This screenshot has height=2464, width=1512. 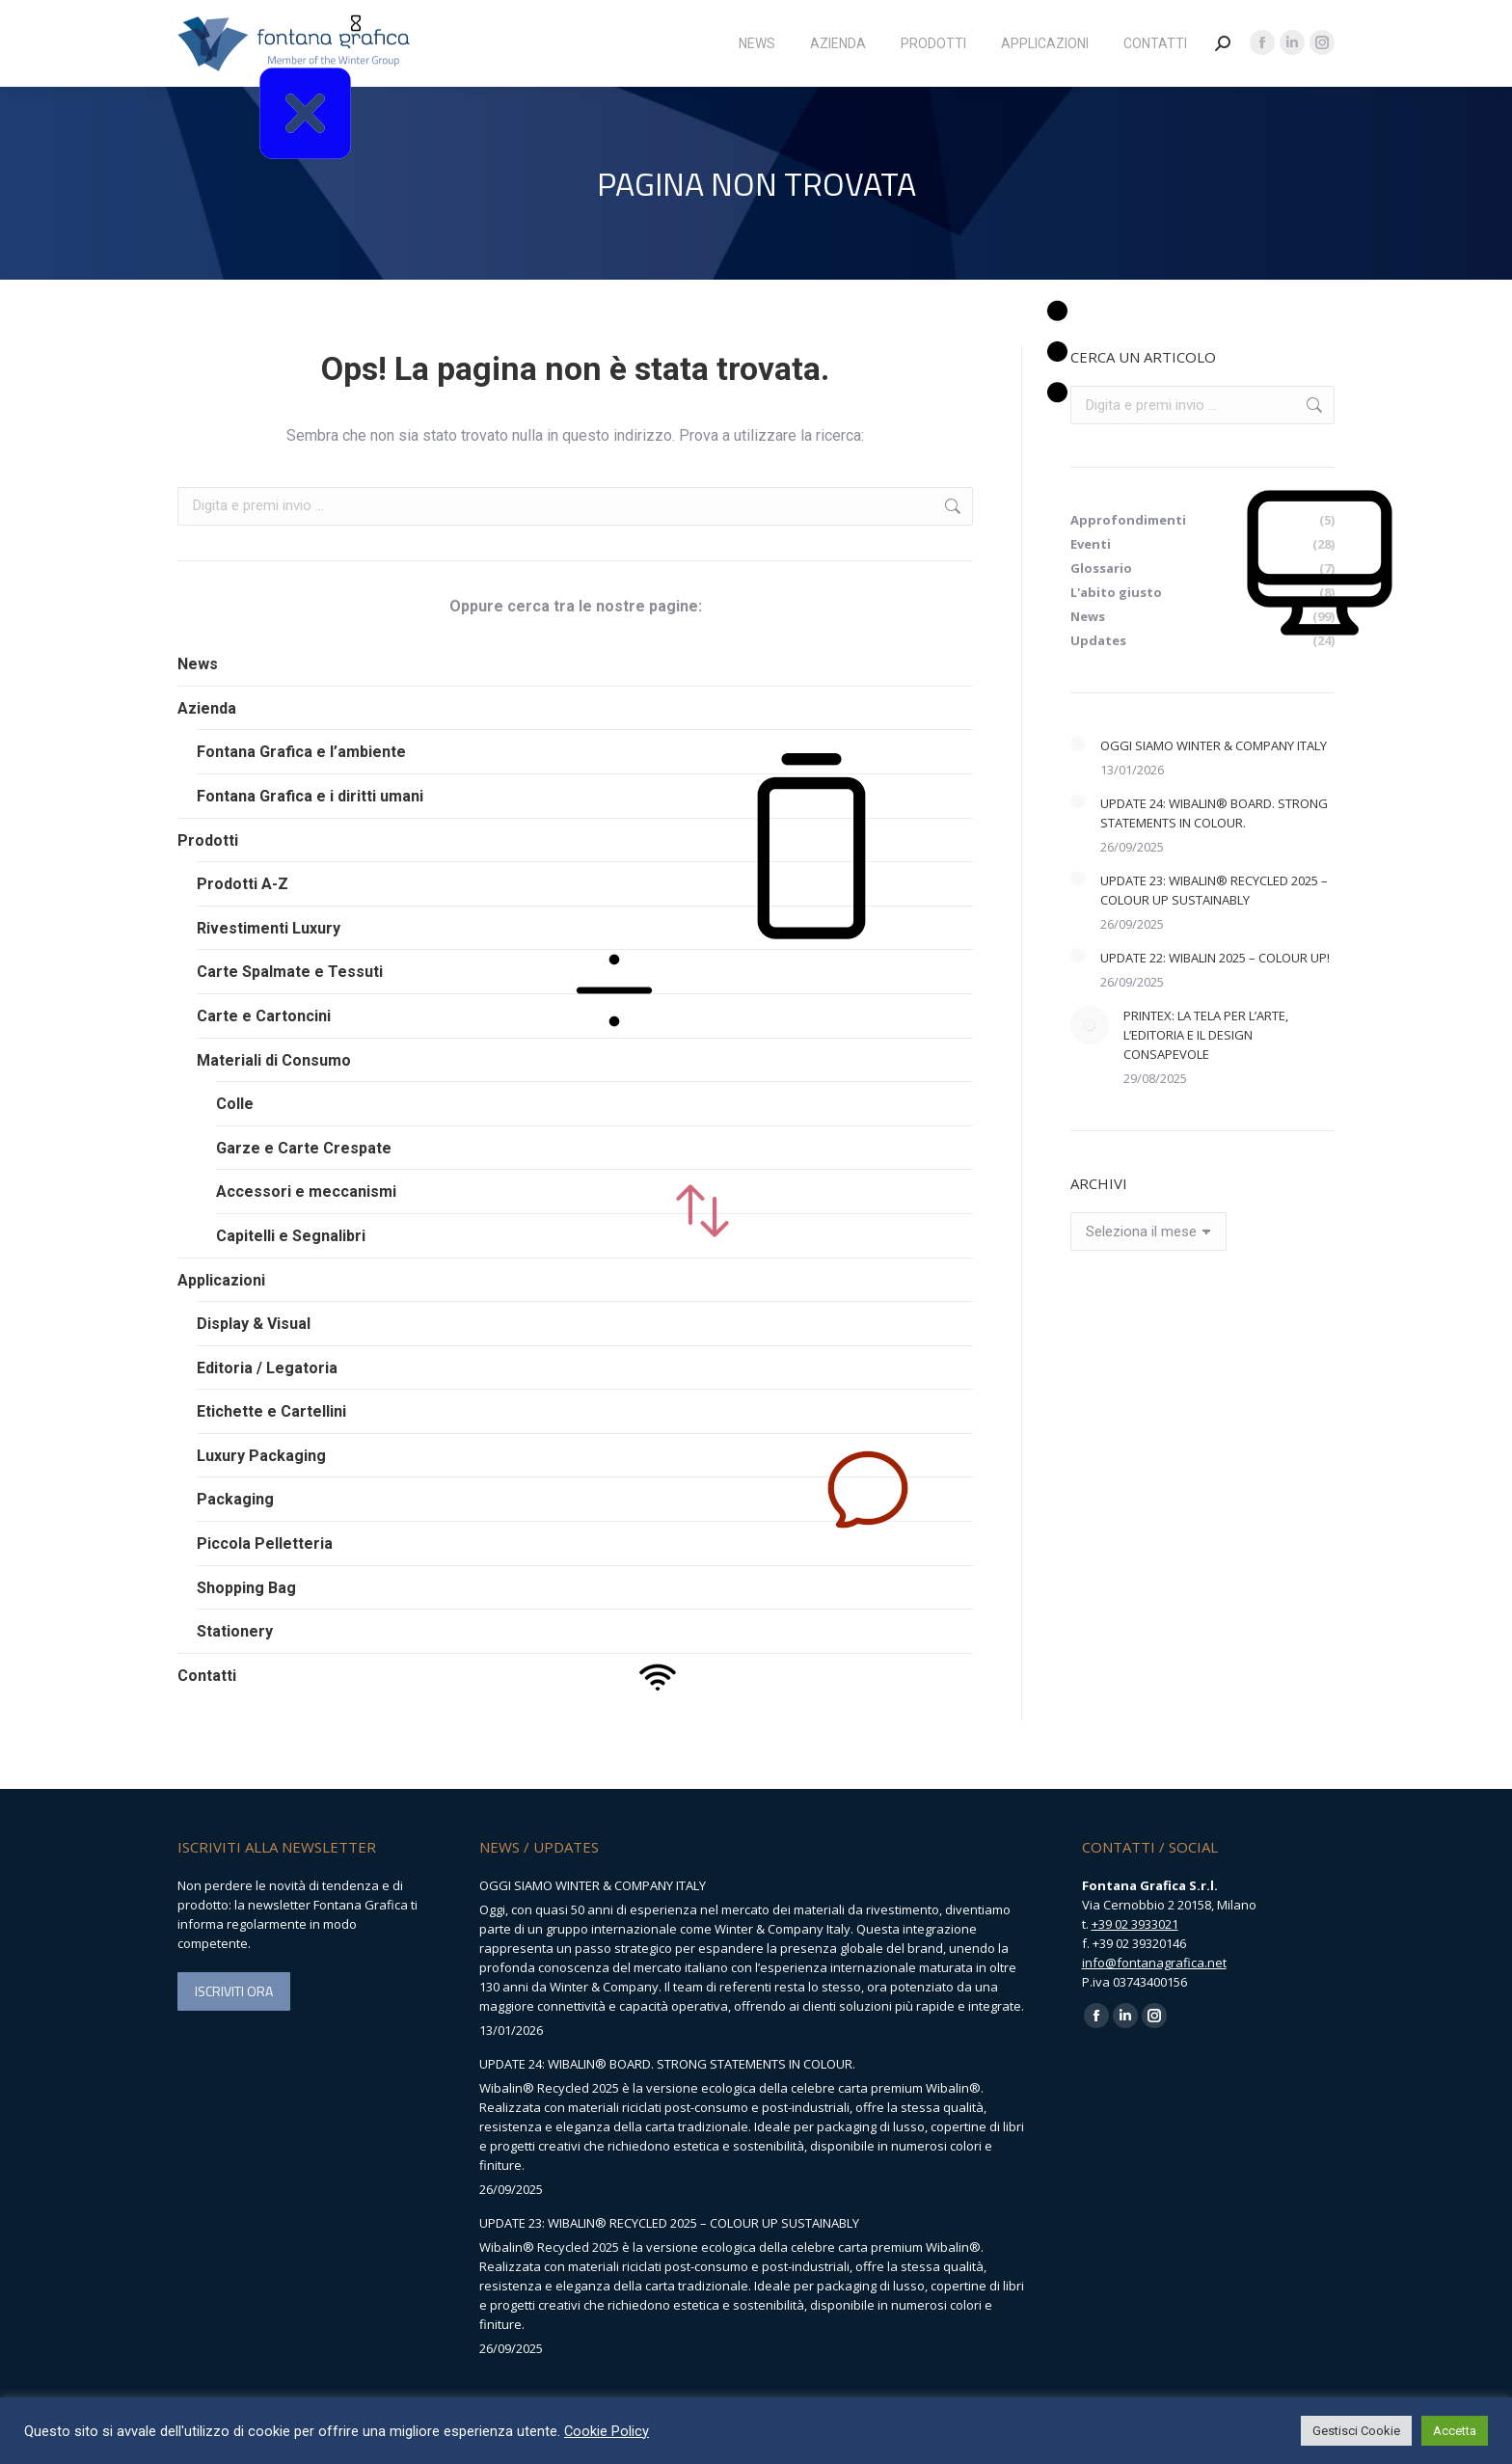 What do you see at coordinates (614, 990) in the screenshot?
I see `perform a division calculation` at bounding box center [614, 990].